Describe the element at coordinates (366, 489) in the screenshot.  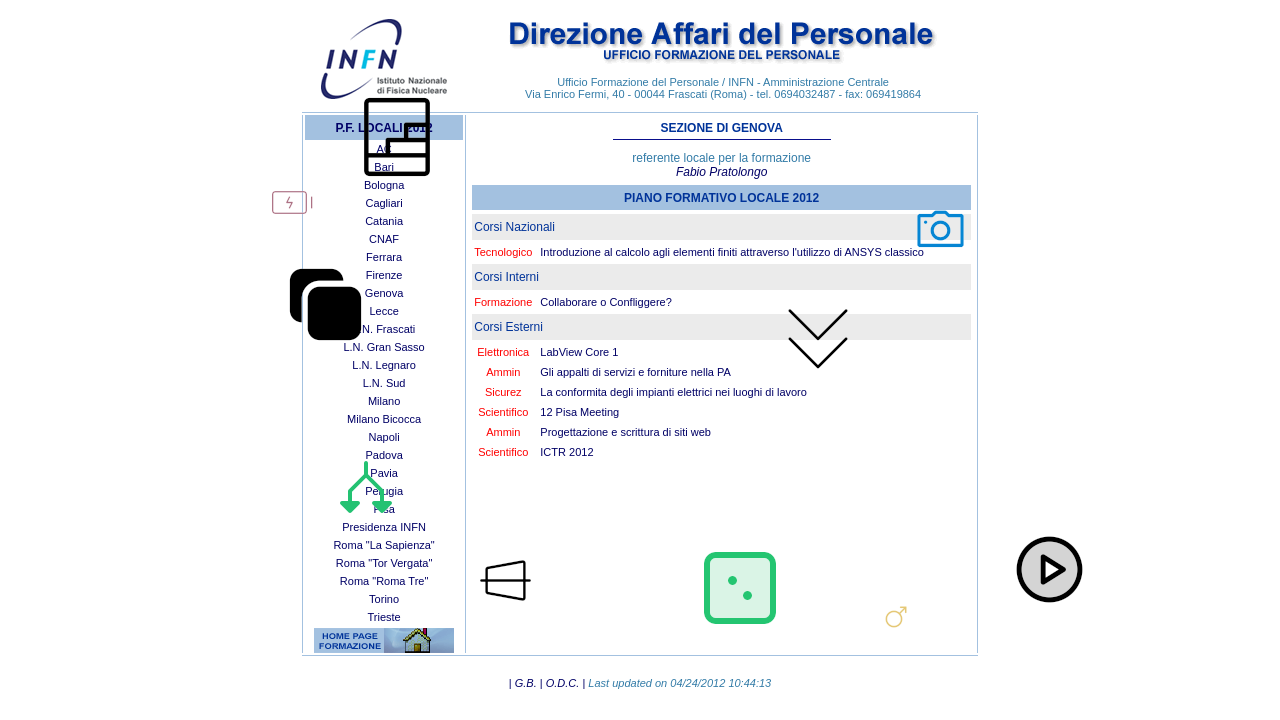
I see `split content into multiple paths` at that location.